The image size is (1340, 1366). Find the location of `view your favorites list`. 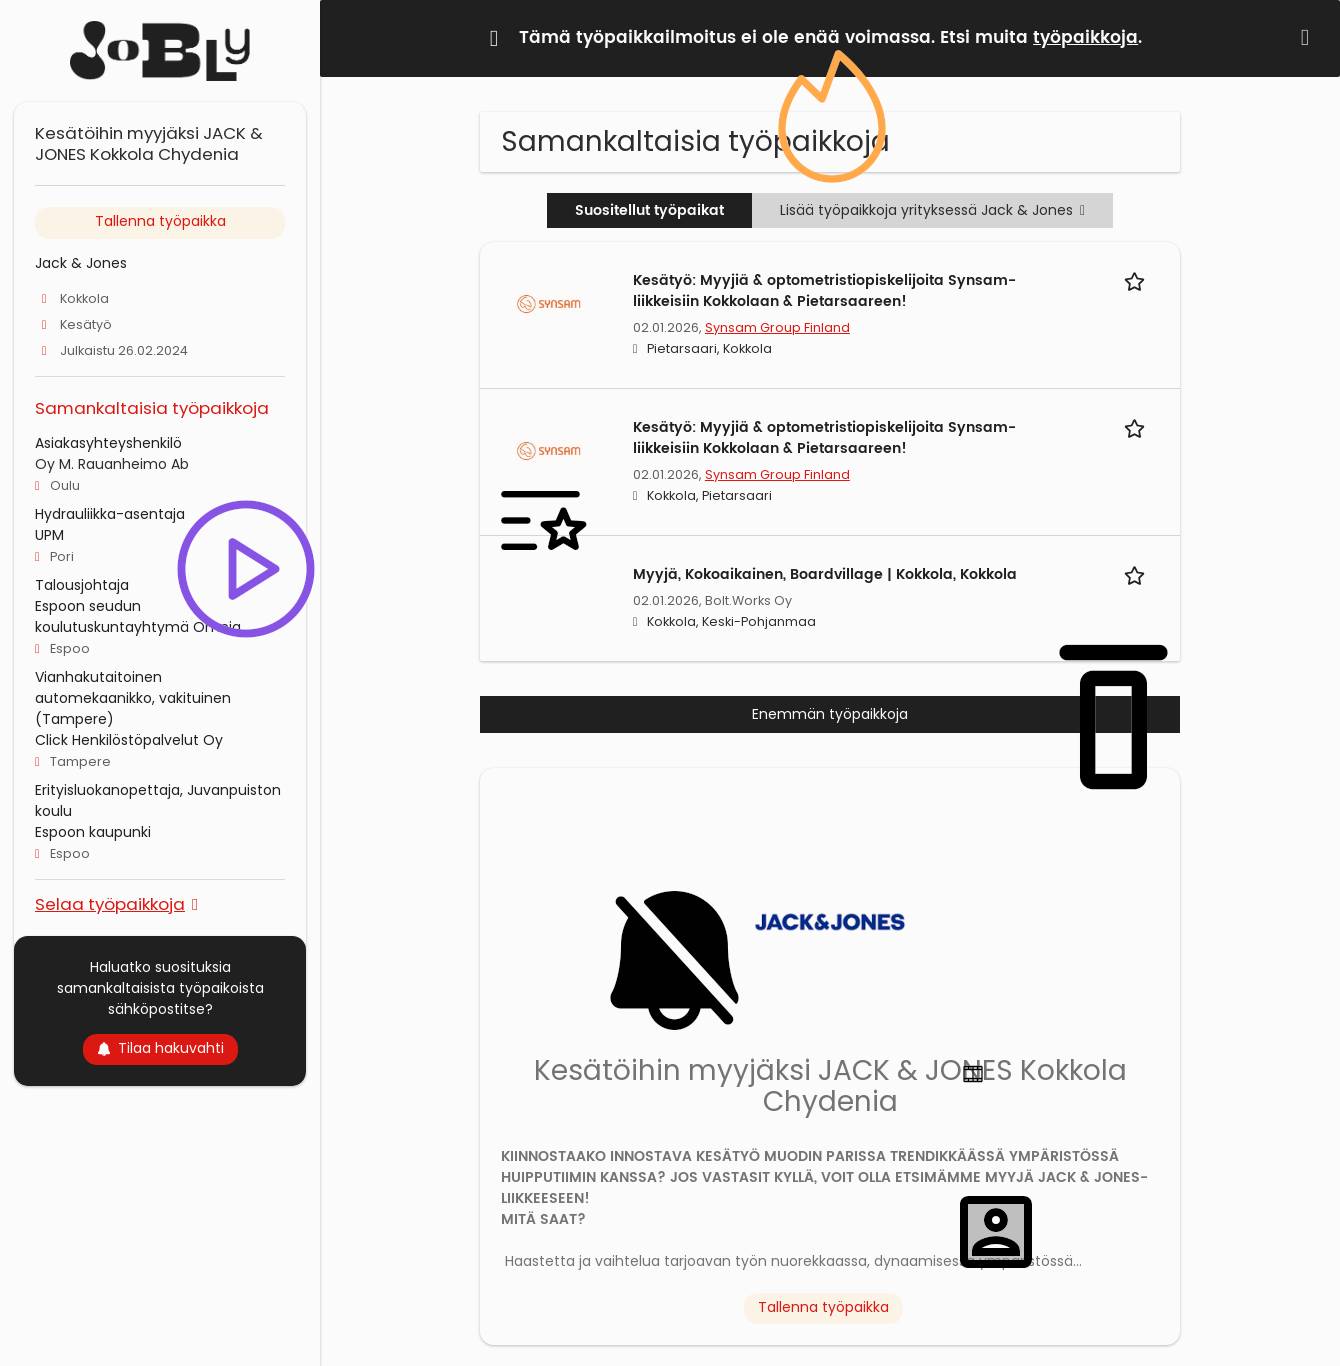

view your favorites list is located at coordinates (540, 520).